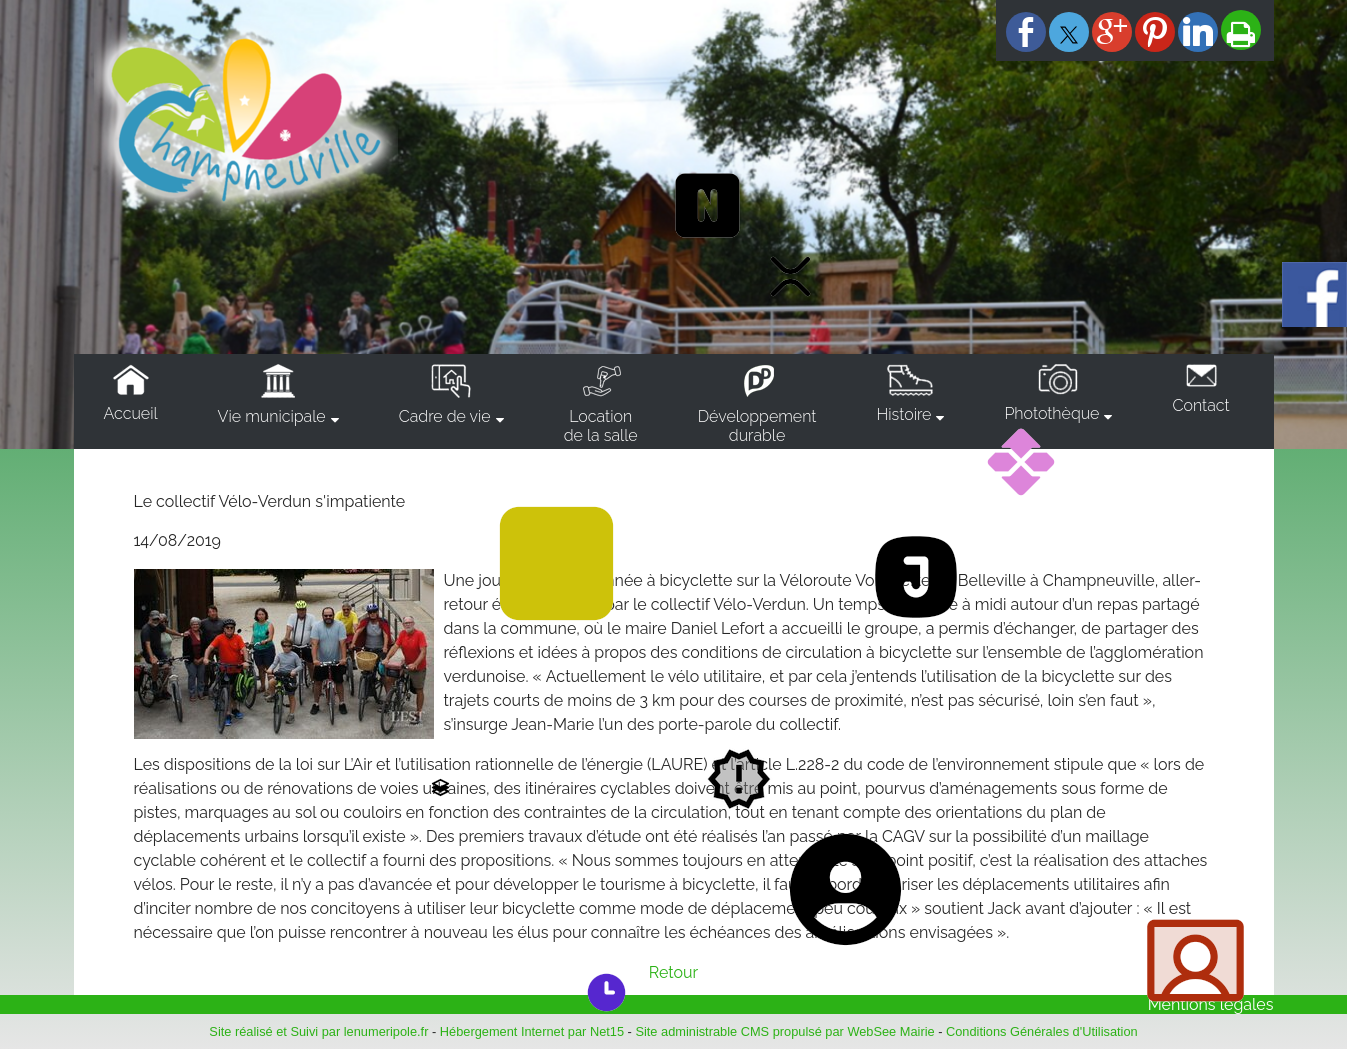 The height and width of the screenshot is (1049, 1347). I want to click on indicates an item or contact starting with the letter J, so click(916, 577).